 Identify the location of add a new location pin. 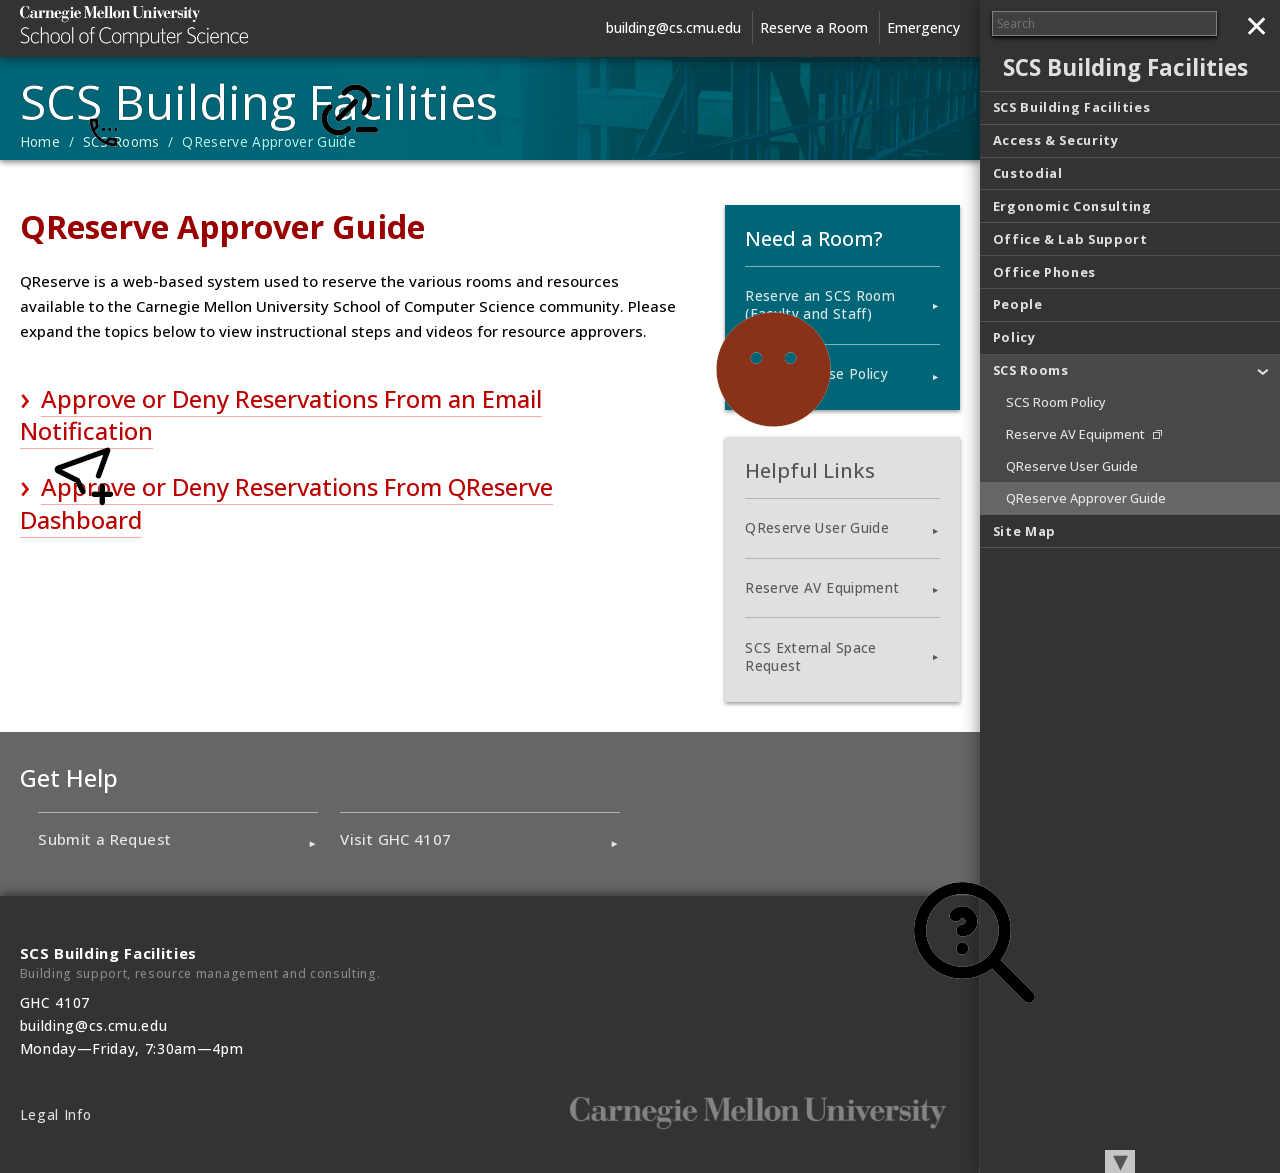
(83, 475).